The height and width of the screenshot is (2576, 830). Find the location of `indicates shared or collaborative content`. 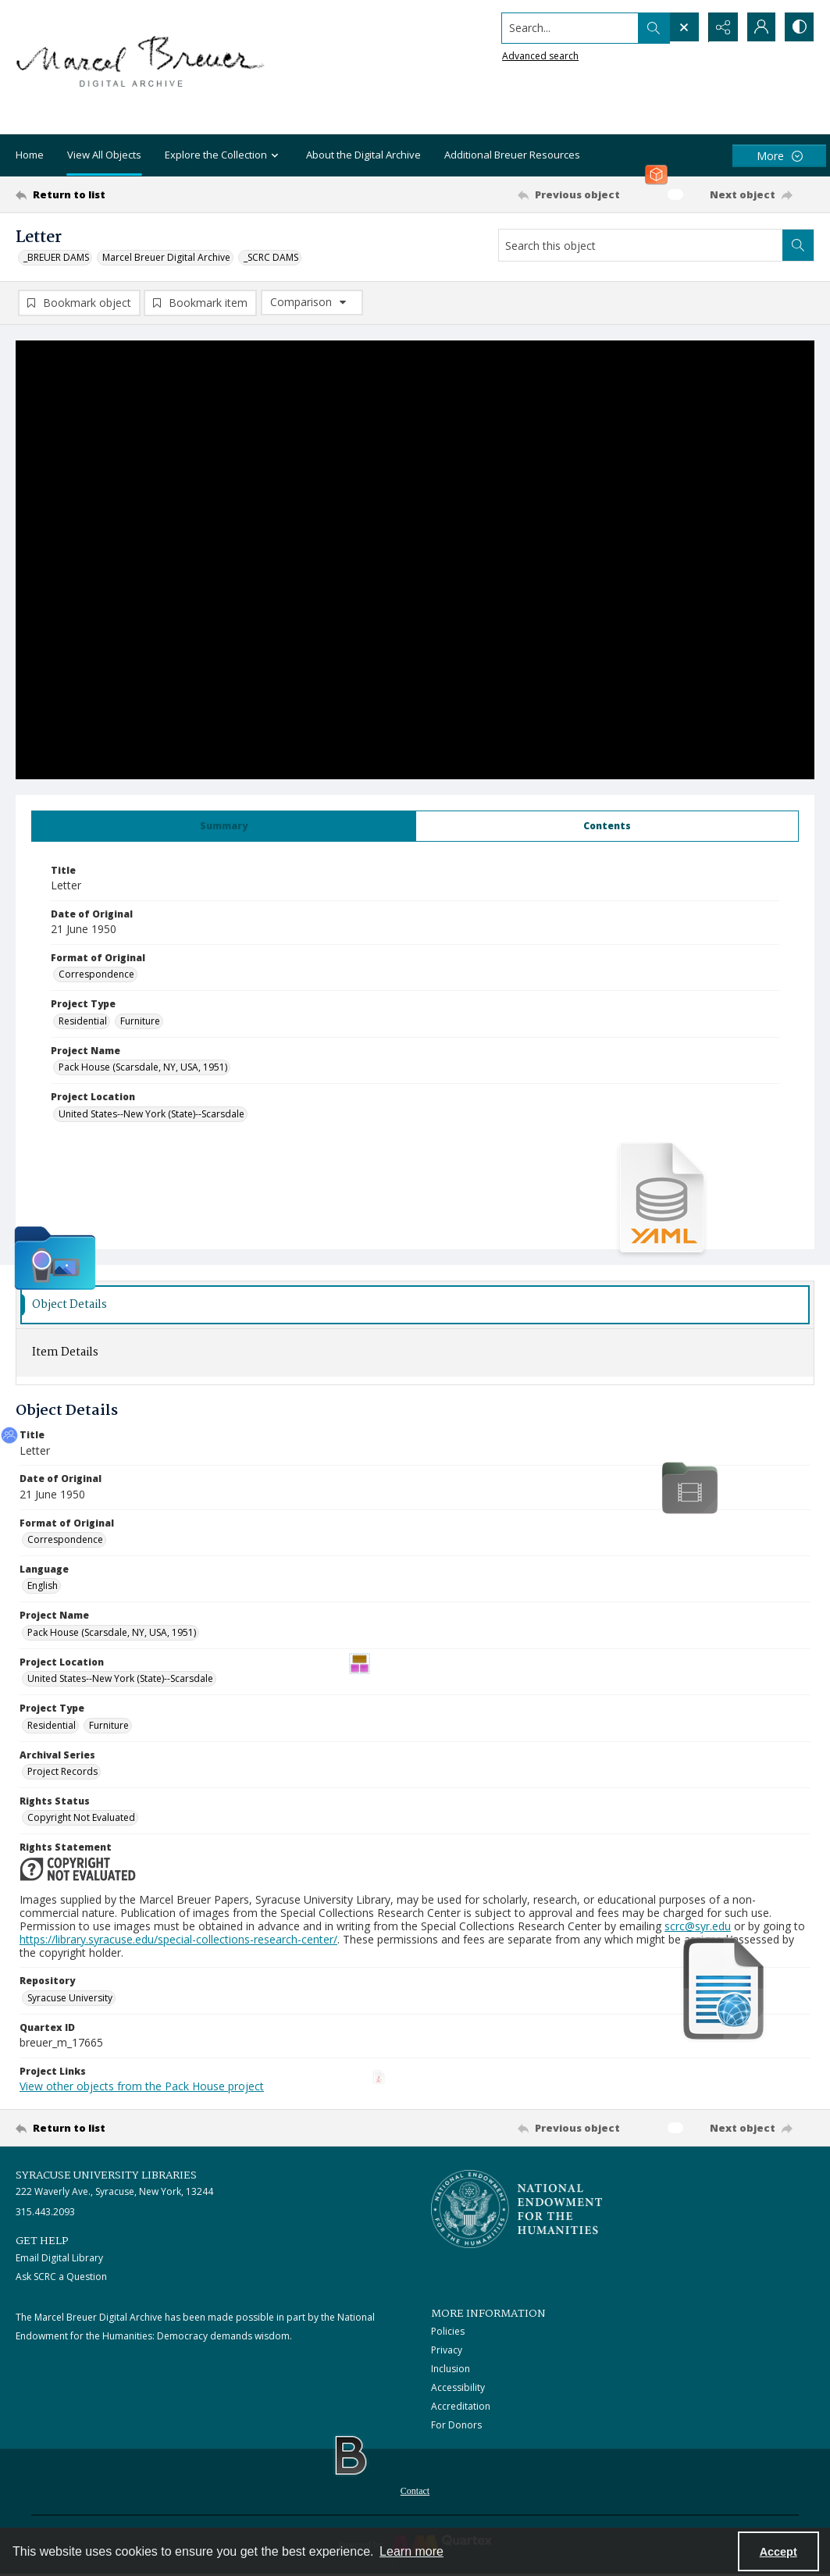

indicates shared or collaborative content is located at coordinates (9, 1435).